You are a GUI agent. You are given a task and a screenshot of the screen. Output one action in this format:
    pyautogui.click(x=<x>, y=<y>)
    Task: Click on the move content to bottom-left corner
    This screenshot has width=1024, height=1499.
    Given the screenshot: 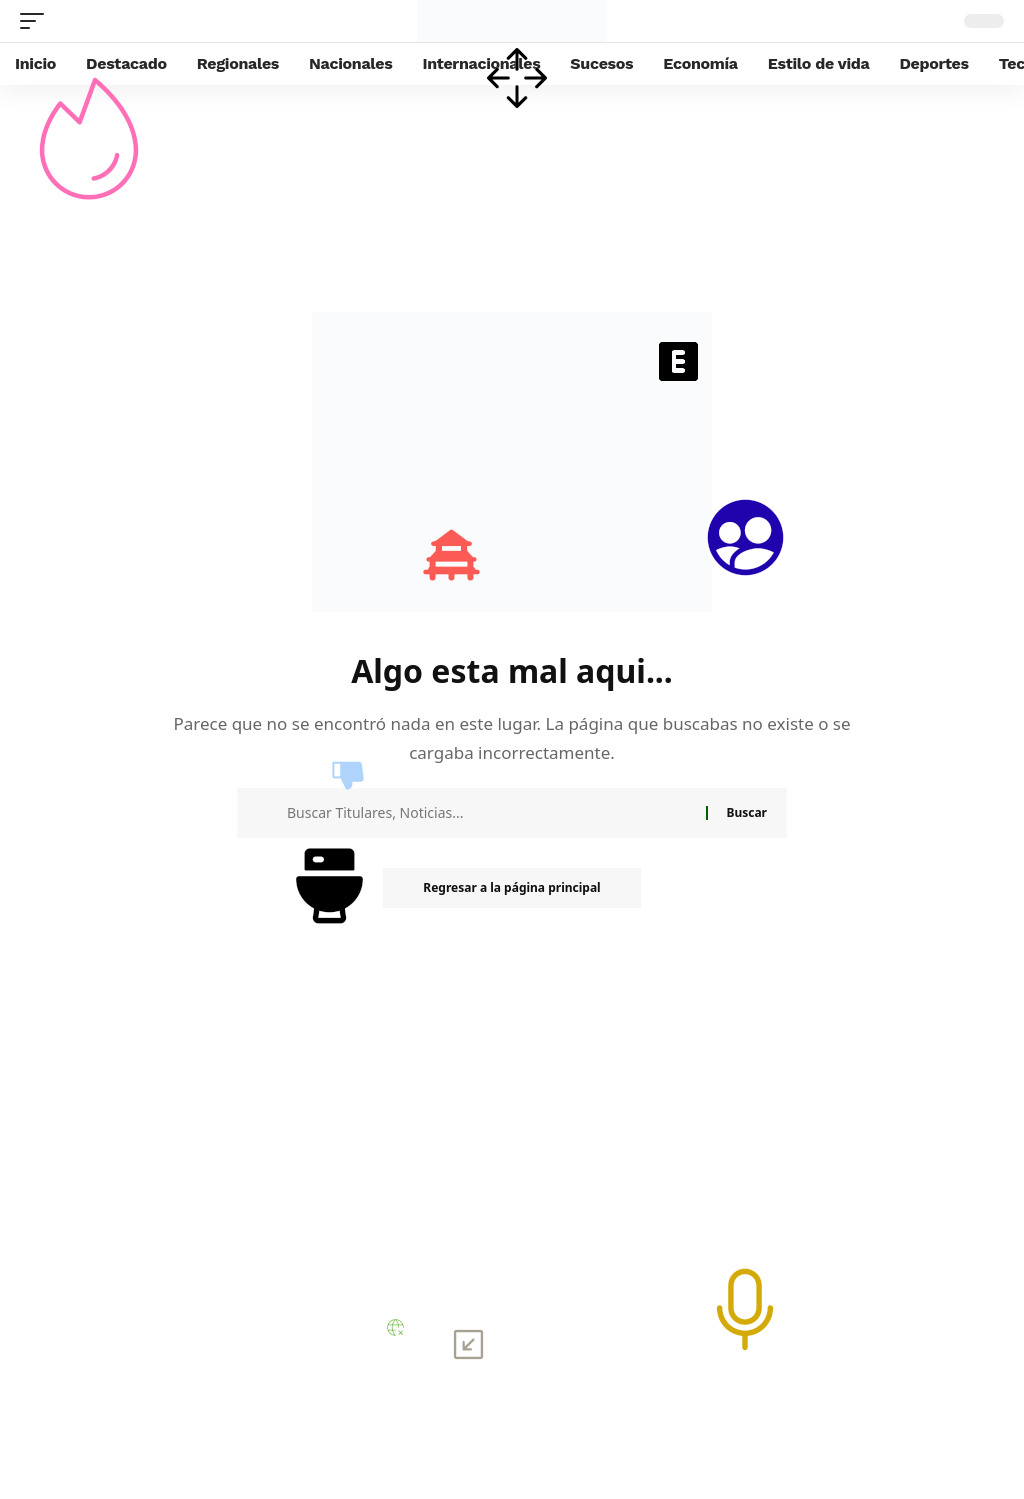 What is the action you would take?
    pyautogui.click(x=468, y=1344)
    